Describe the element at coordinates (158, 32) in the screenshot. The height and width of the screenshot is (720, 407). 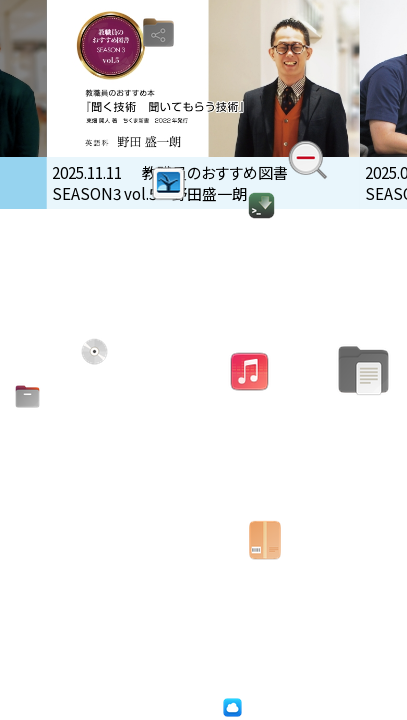
I see `access your public shared files folder` at that location.